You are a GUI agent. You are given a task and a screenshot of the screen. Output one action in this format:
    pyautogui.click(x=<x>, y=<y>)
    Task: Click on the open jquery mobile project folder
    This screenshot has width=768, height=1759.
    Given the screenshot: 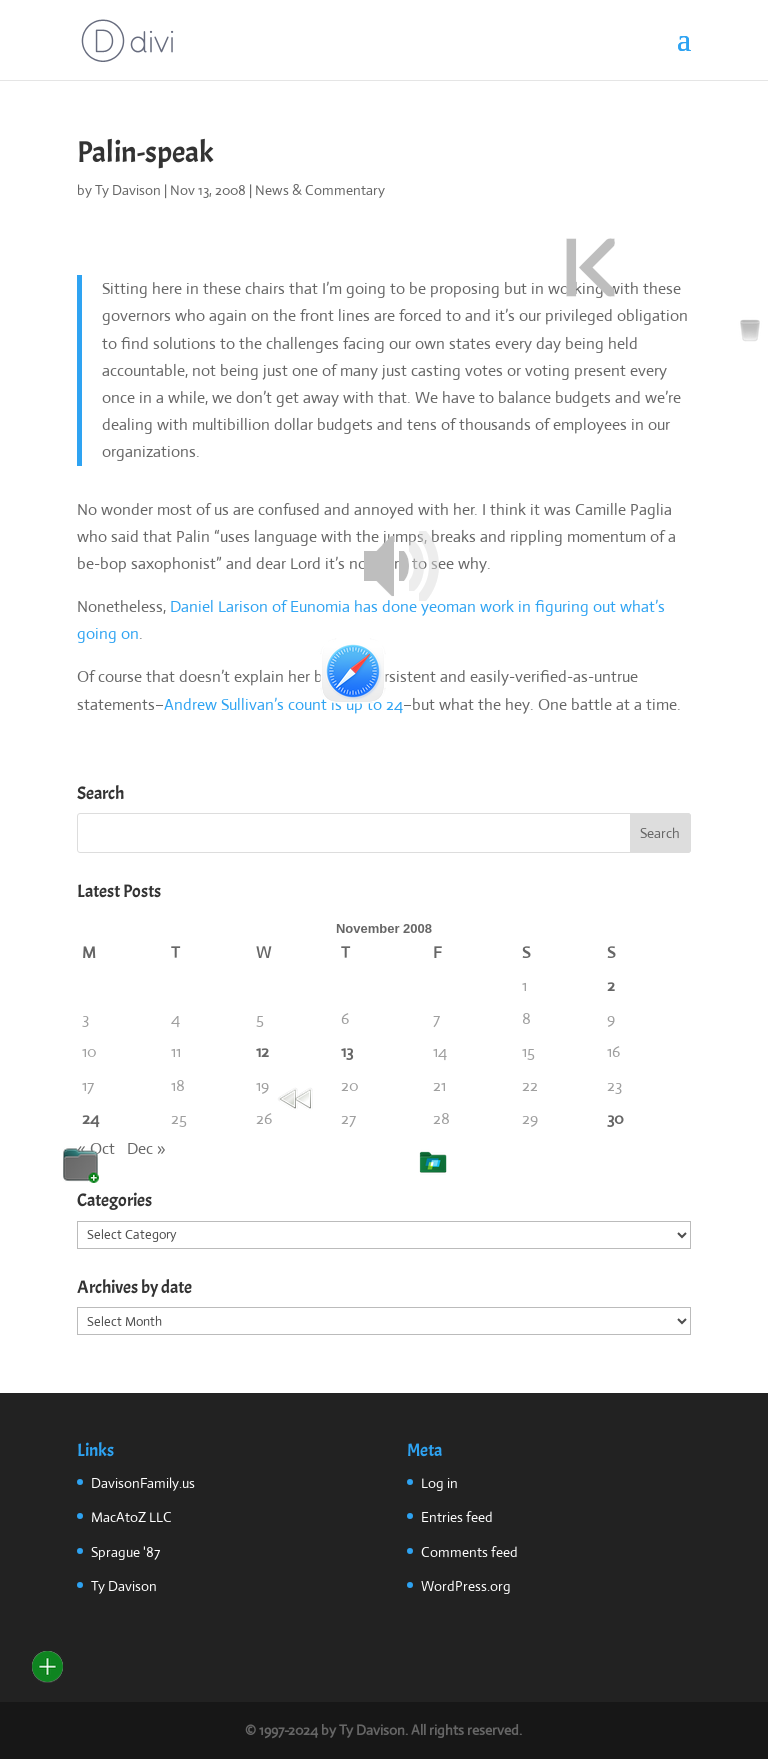 What is the action you would take?
    pyautogui.click(x=433, y=1163)
    